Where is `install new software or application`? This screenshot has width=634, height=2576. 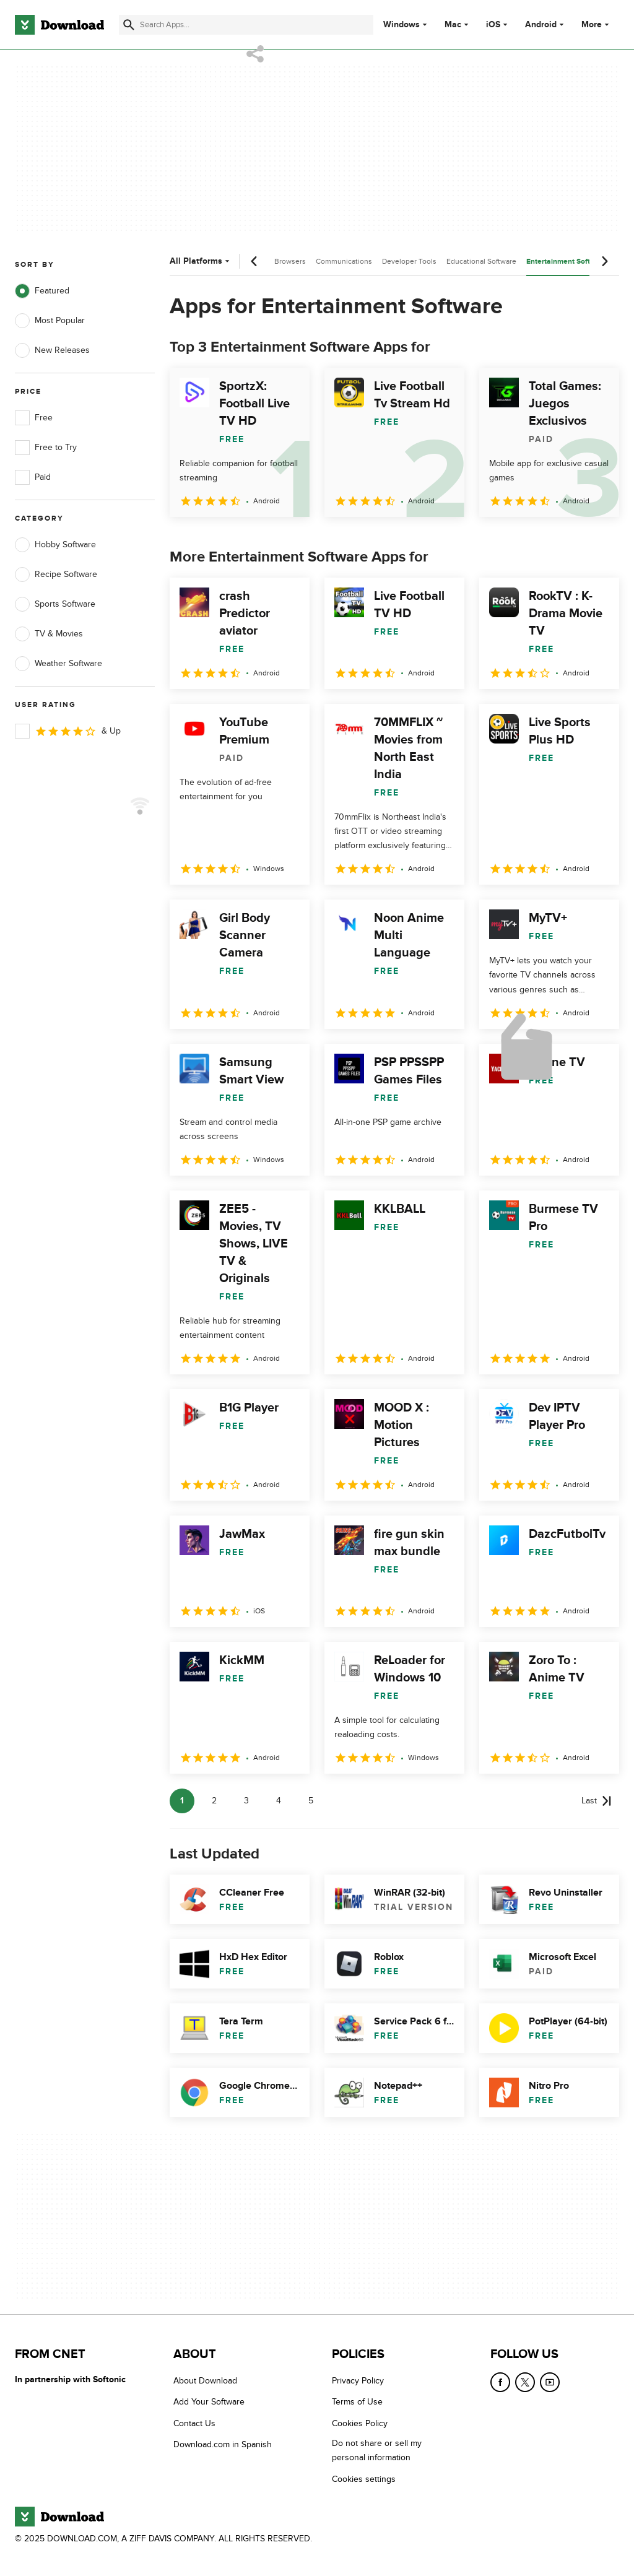 install new software or application is located at coordinates (526, 1039).